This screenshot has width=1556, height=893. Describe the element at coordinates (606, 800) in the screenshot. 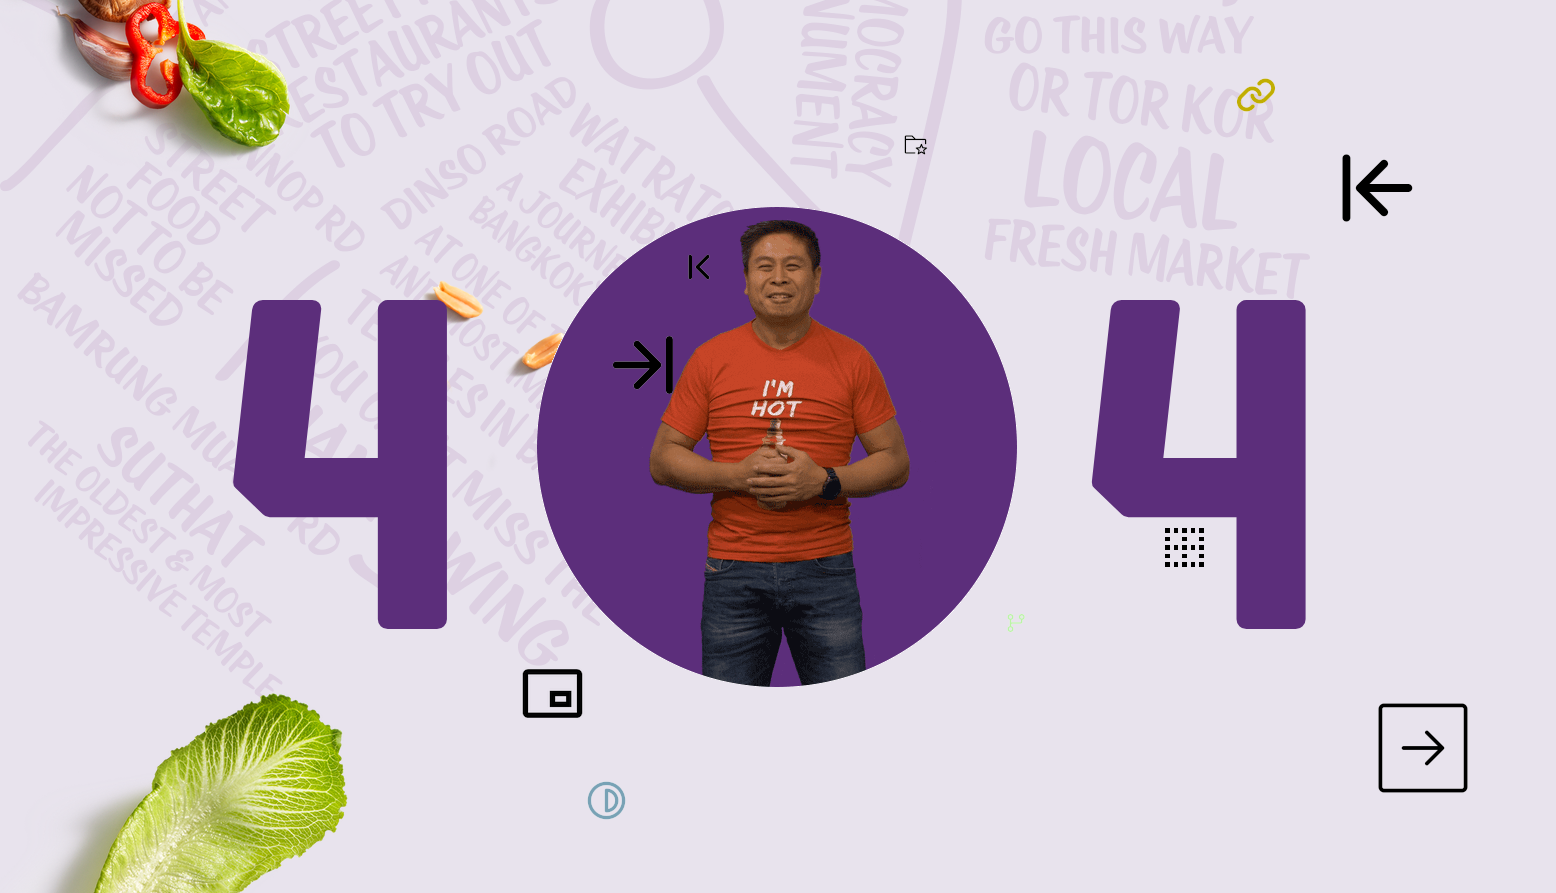

I see `adjust display contrast settings` at that location.